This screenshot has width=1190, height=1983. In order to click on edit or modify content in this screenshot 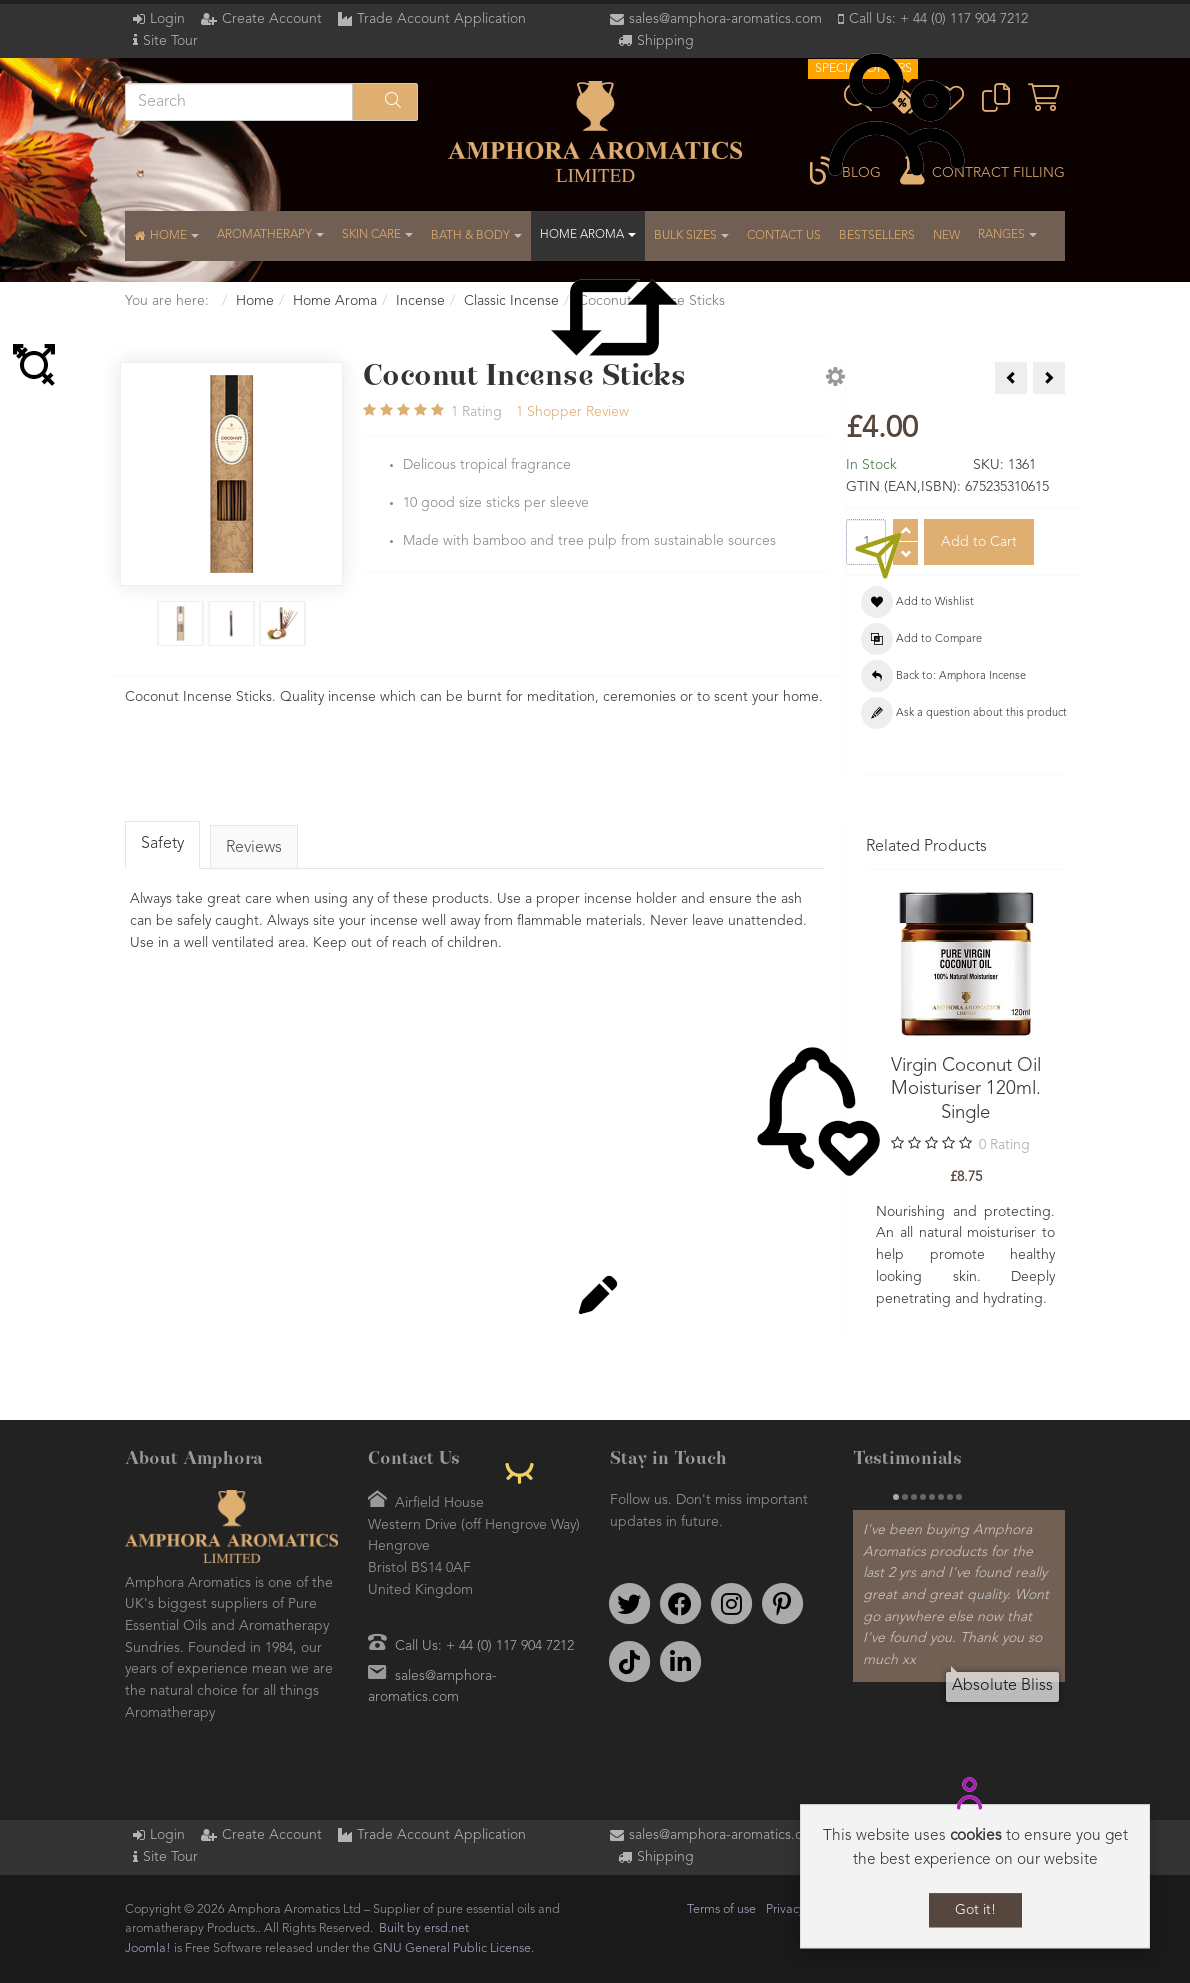, I will do `click(598, 1295)`.